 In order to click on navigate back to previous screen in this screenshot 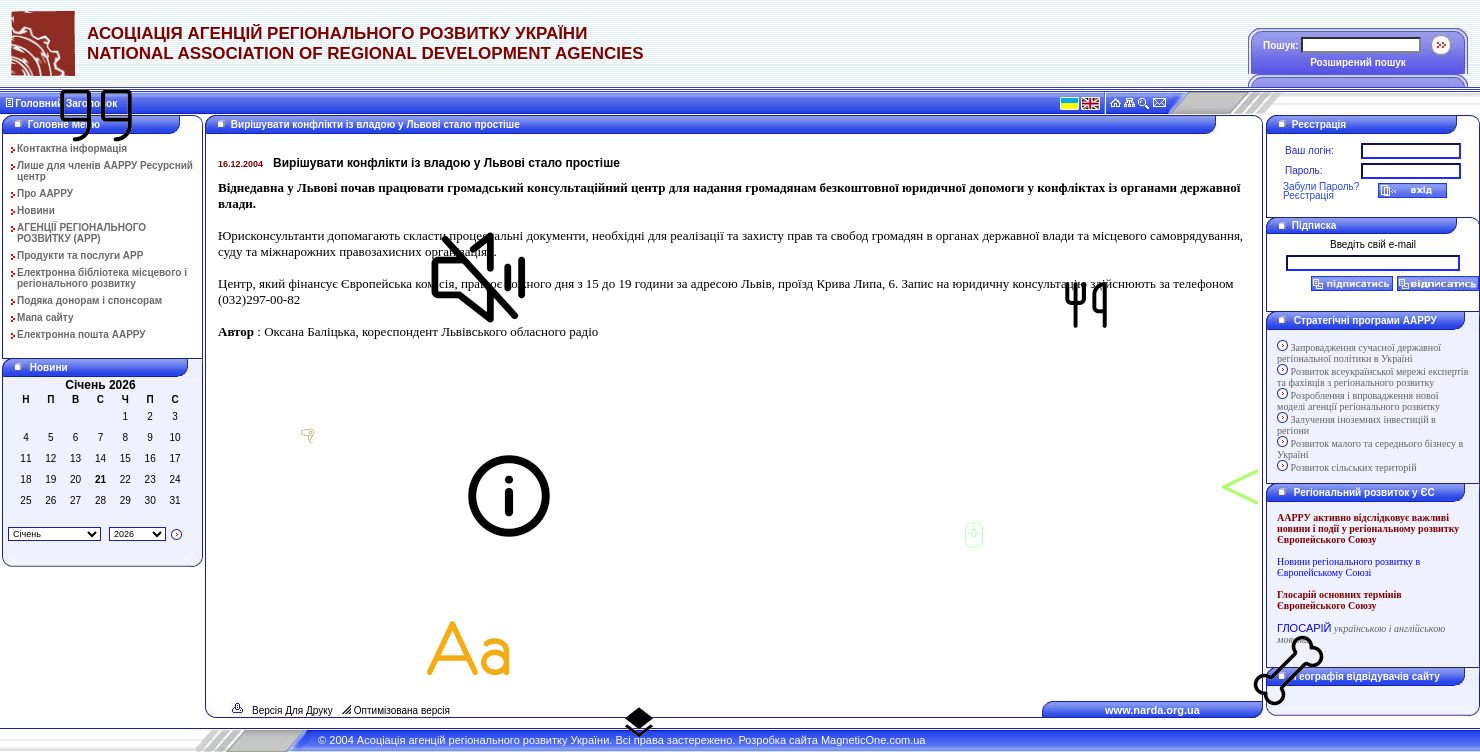, I will do `click(1241, 487)`.